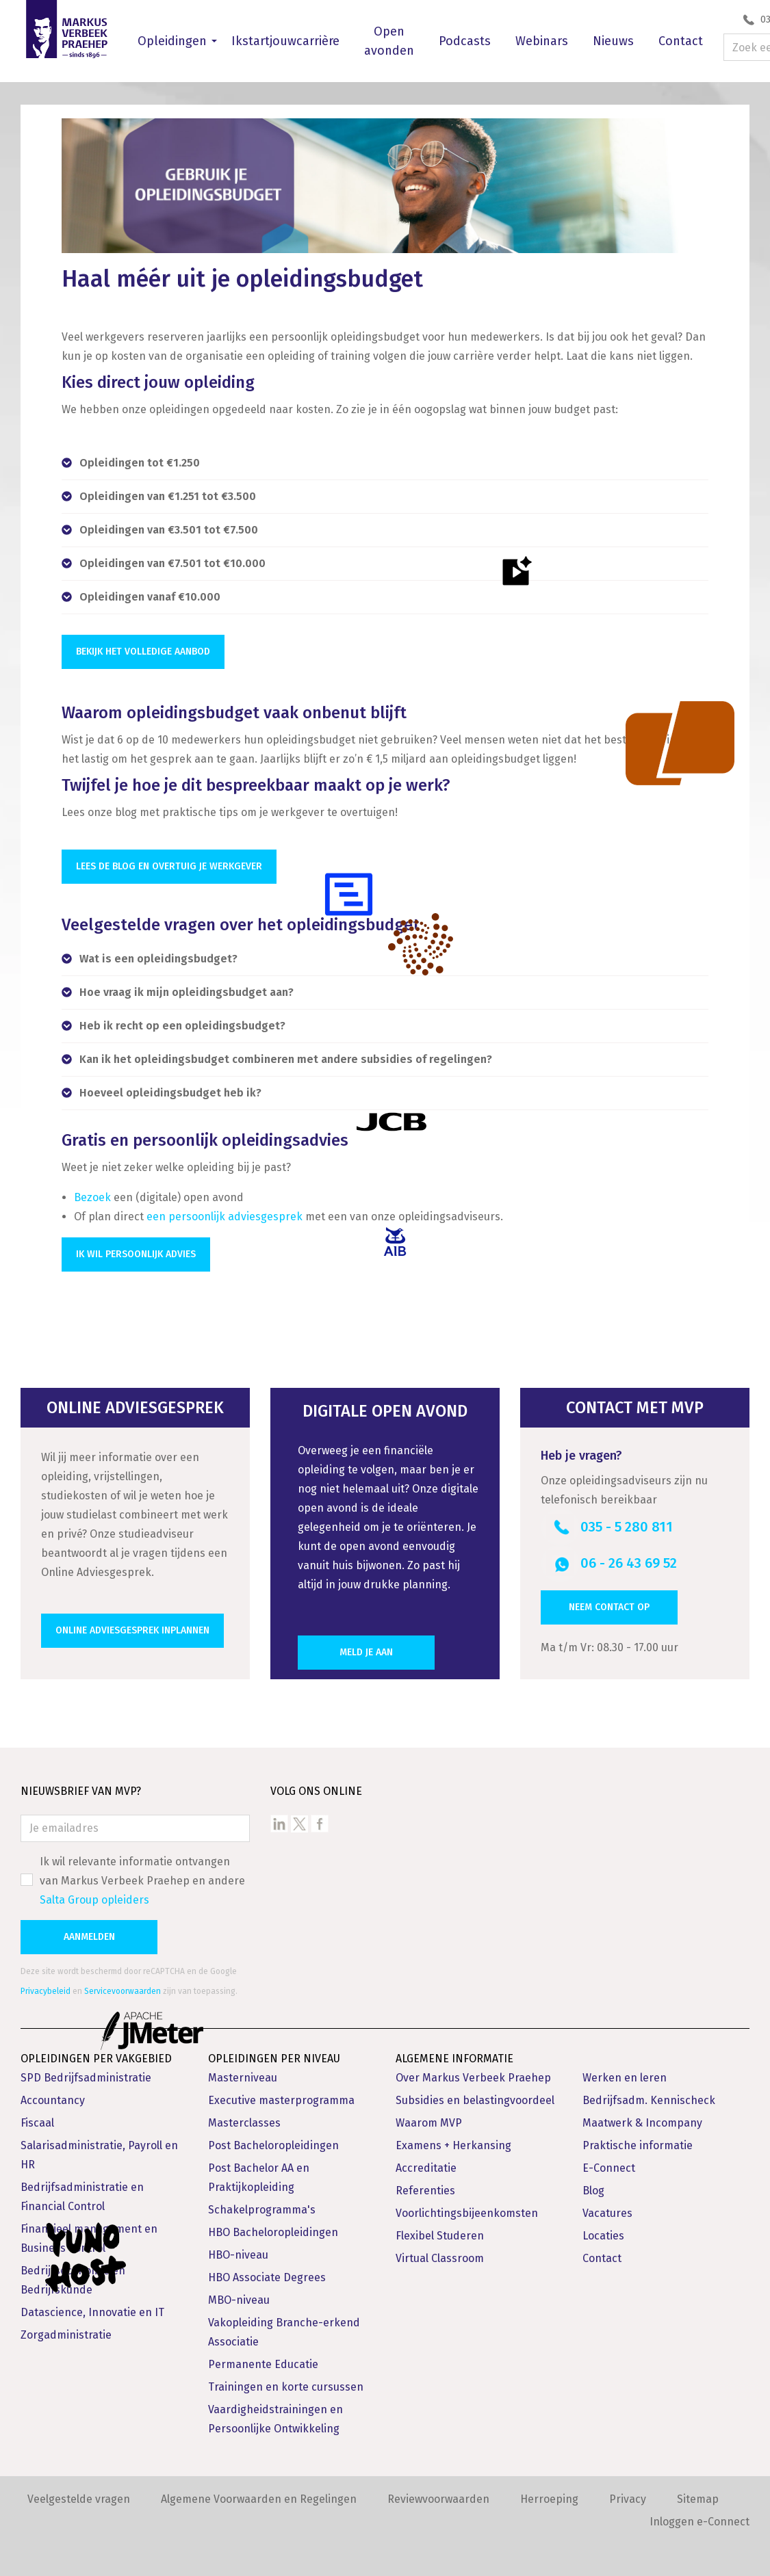 The image size is (770, 2576). What do you see at coordinates (86, 2257) in the screenshot?
I see `yunohost self-hosting platform logo` at bounding box center [86, 2257].